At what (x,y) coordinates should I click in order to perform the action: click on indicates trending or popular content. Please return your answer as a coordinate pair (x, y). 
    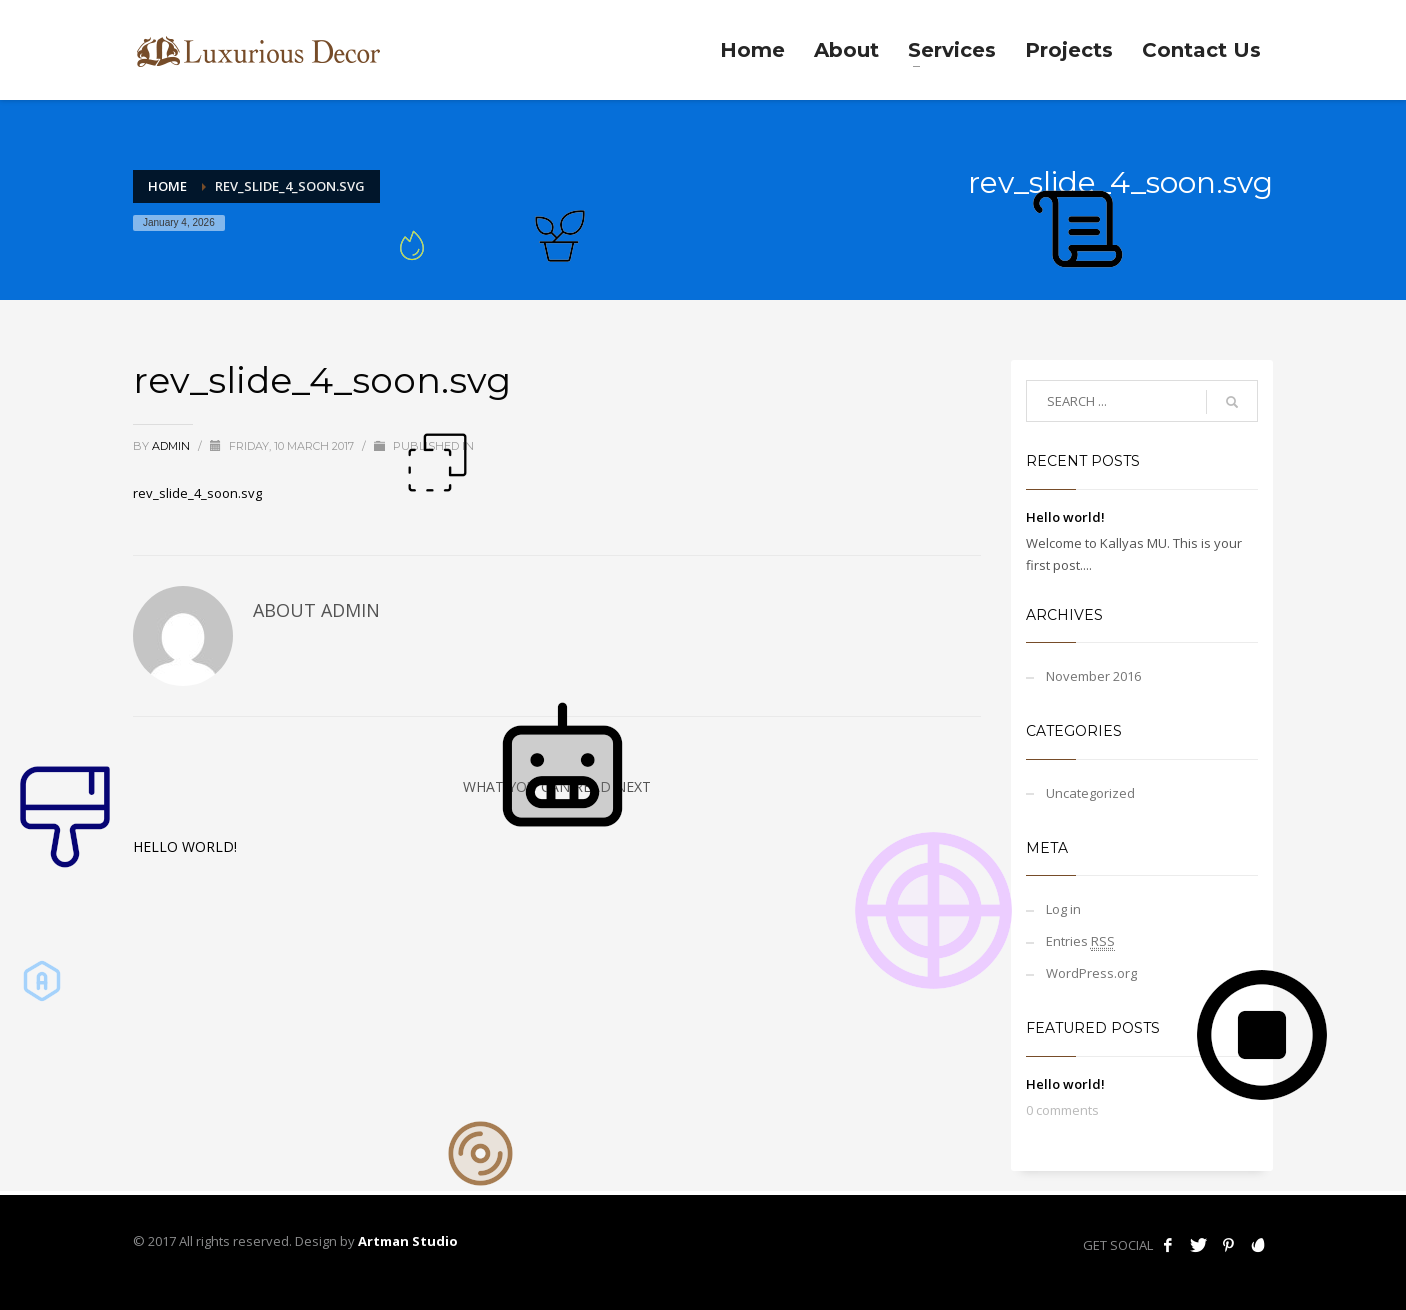
    Looking at the image, I should click on (412, 246).